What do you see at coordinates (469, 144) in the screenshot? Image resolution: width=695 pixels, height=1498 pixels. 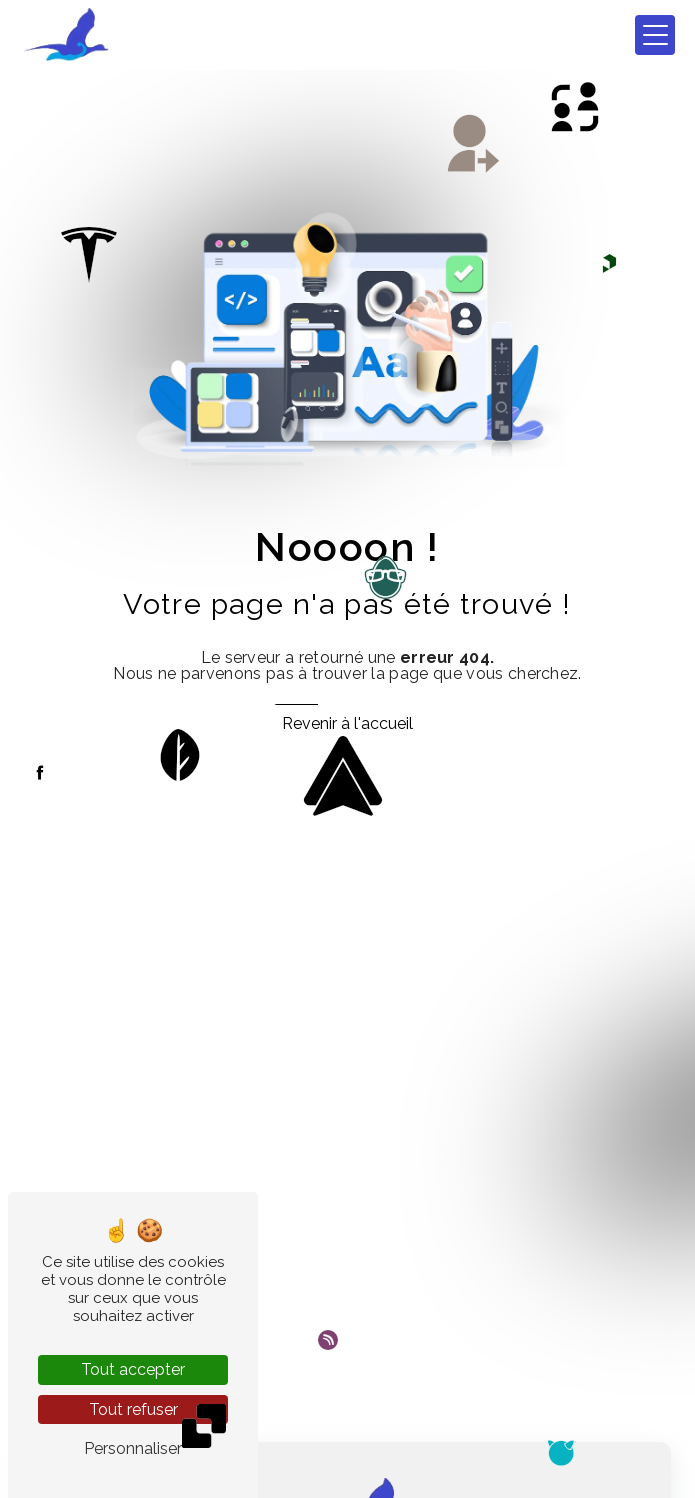 I see `share user profile with others` at bounding box center [469, 144].